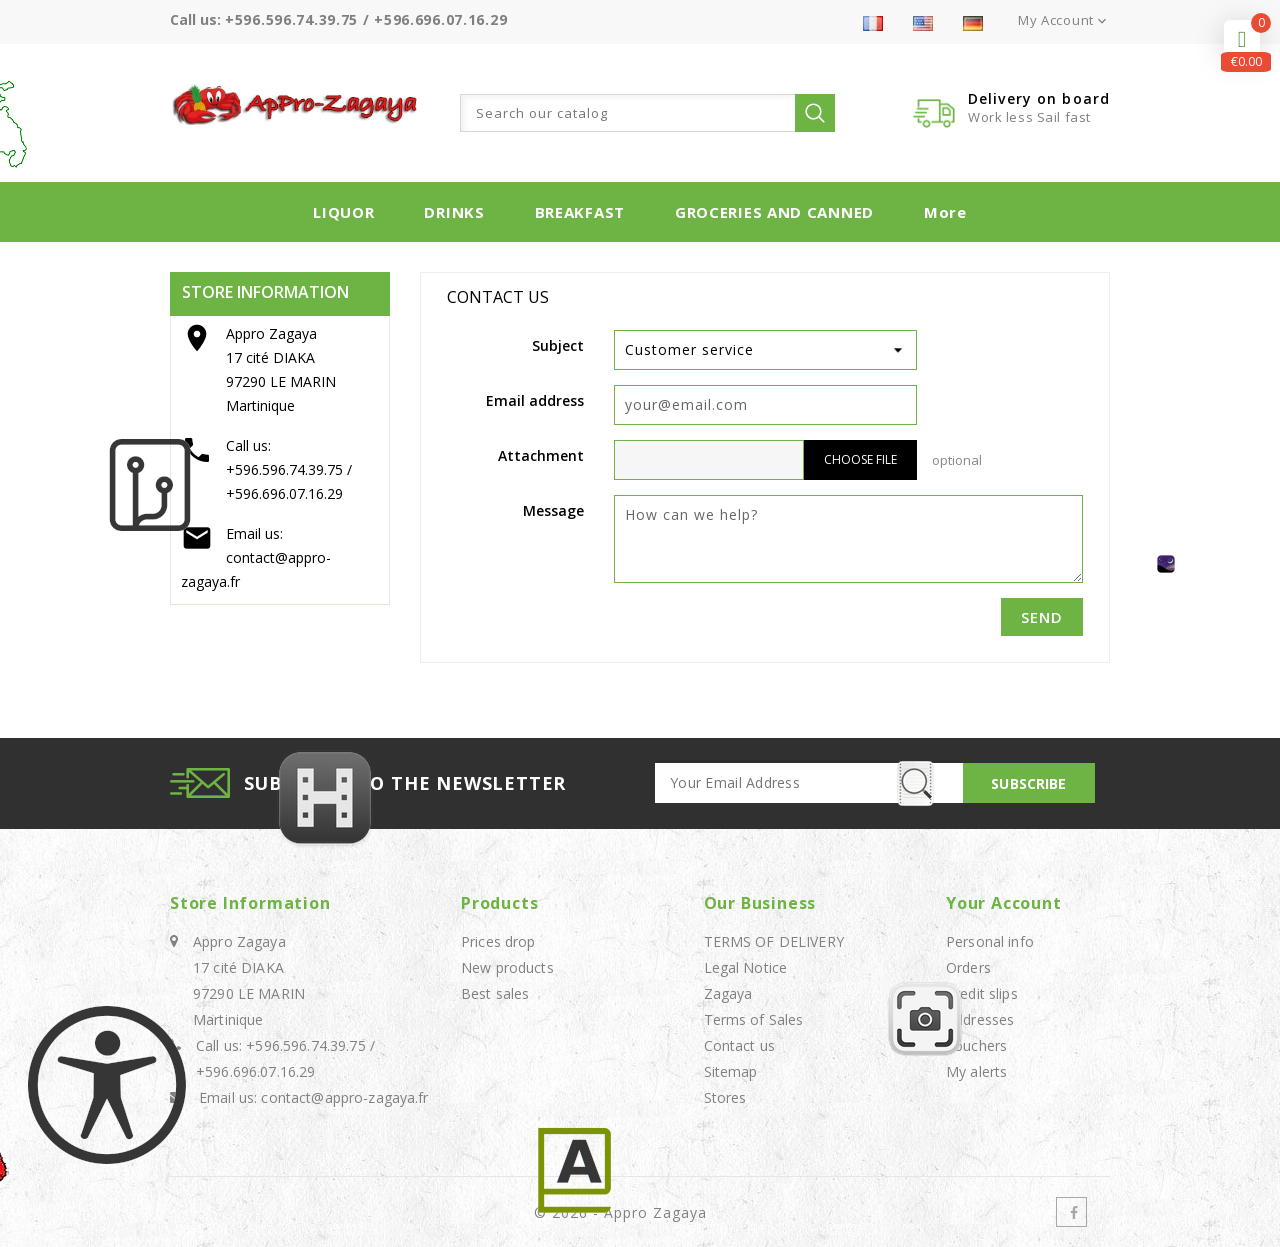 Image resolution: width=1280 pixels, height=1247 pixels. What do you see at coordinates (150, 485) in the screenshot?
I see `open gitg version control application` at bounding box center [150, 485].